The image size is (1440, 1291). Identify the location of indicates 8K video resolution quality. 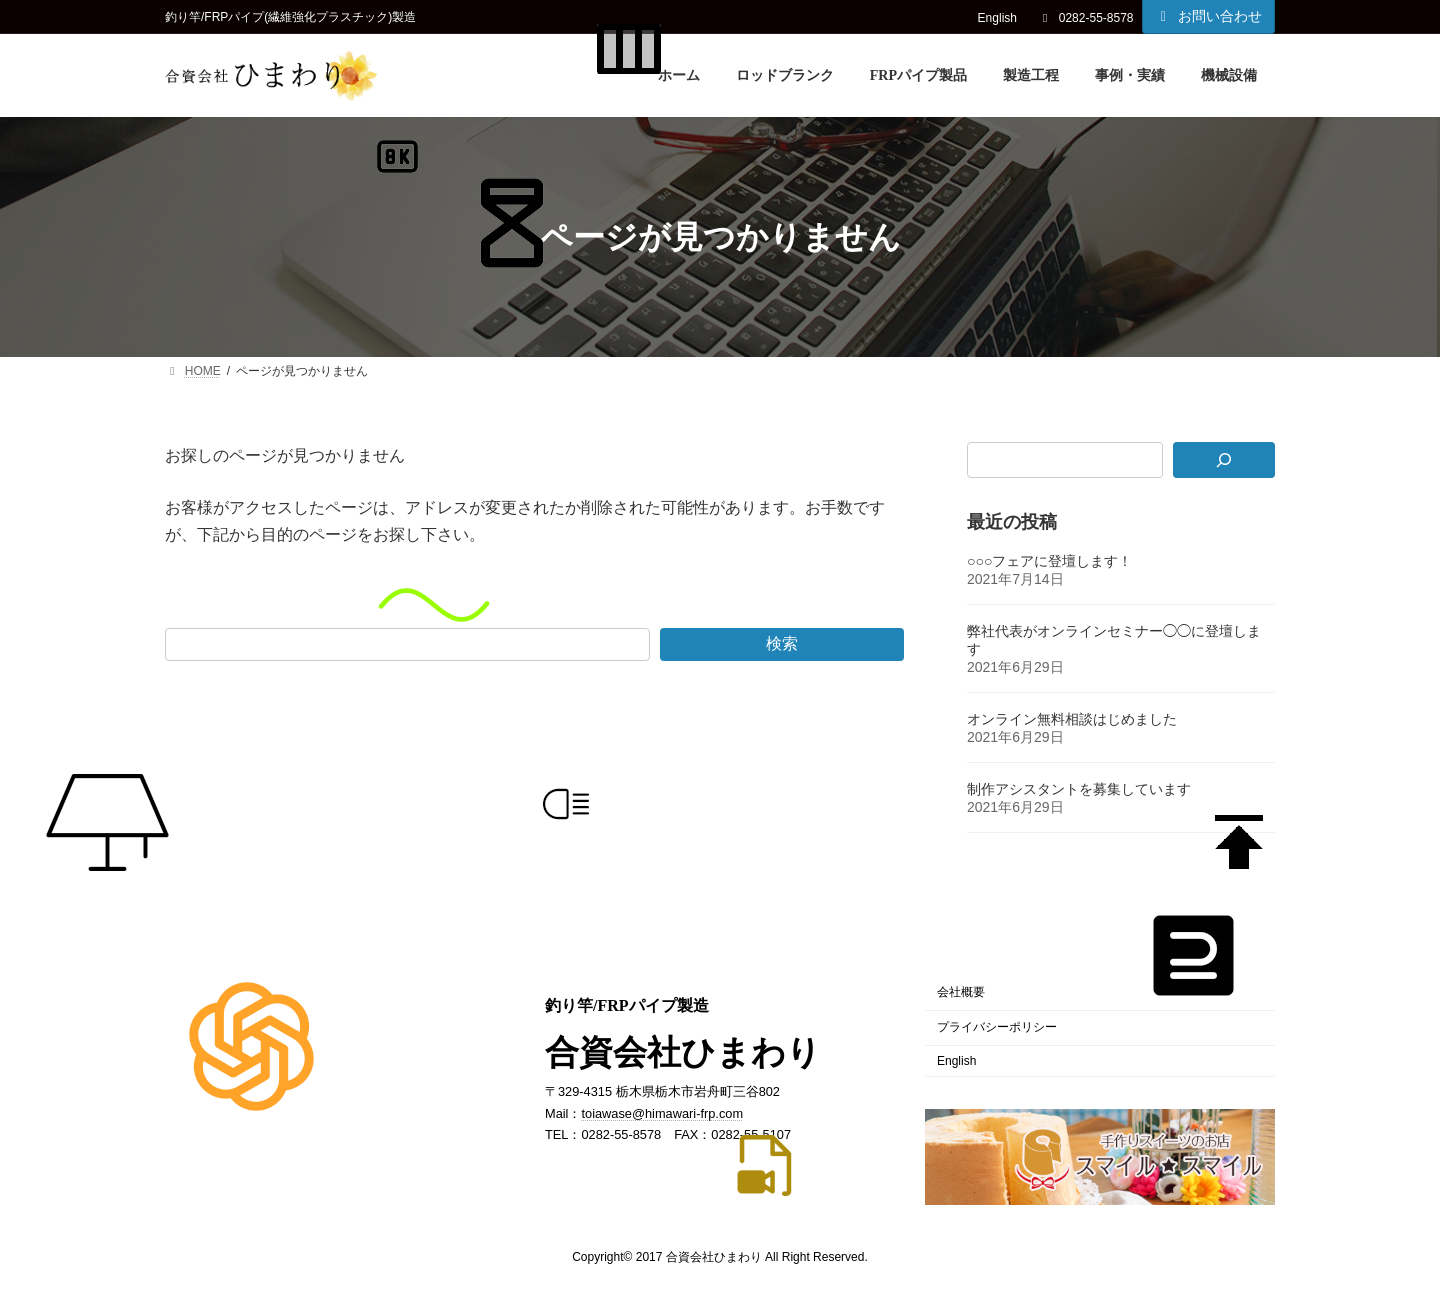
(397, 156).